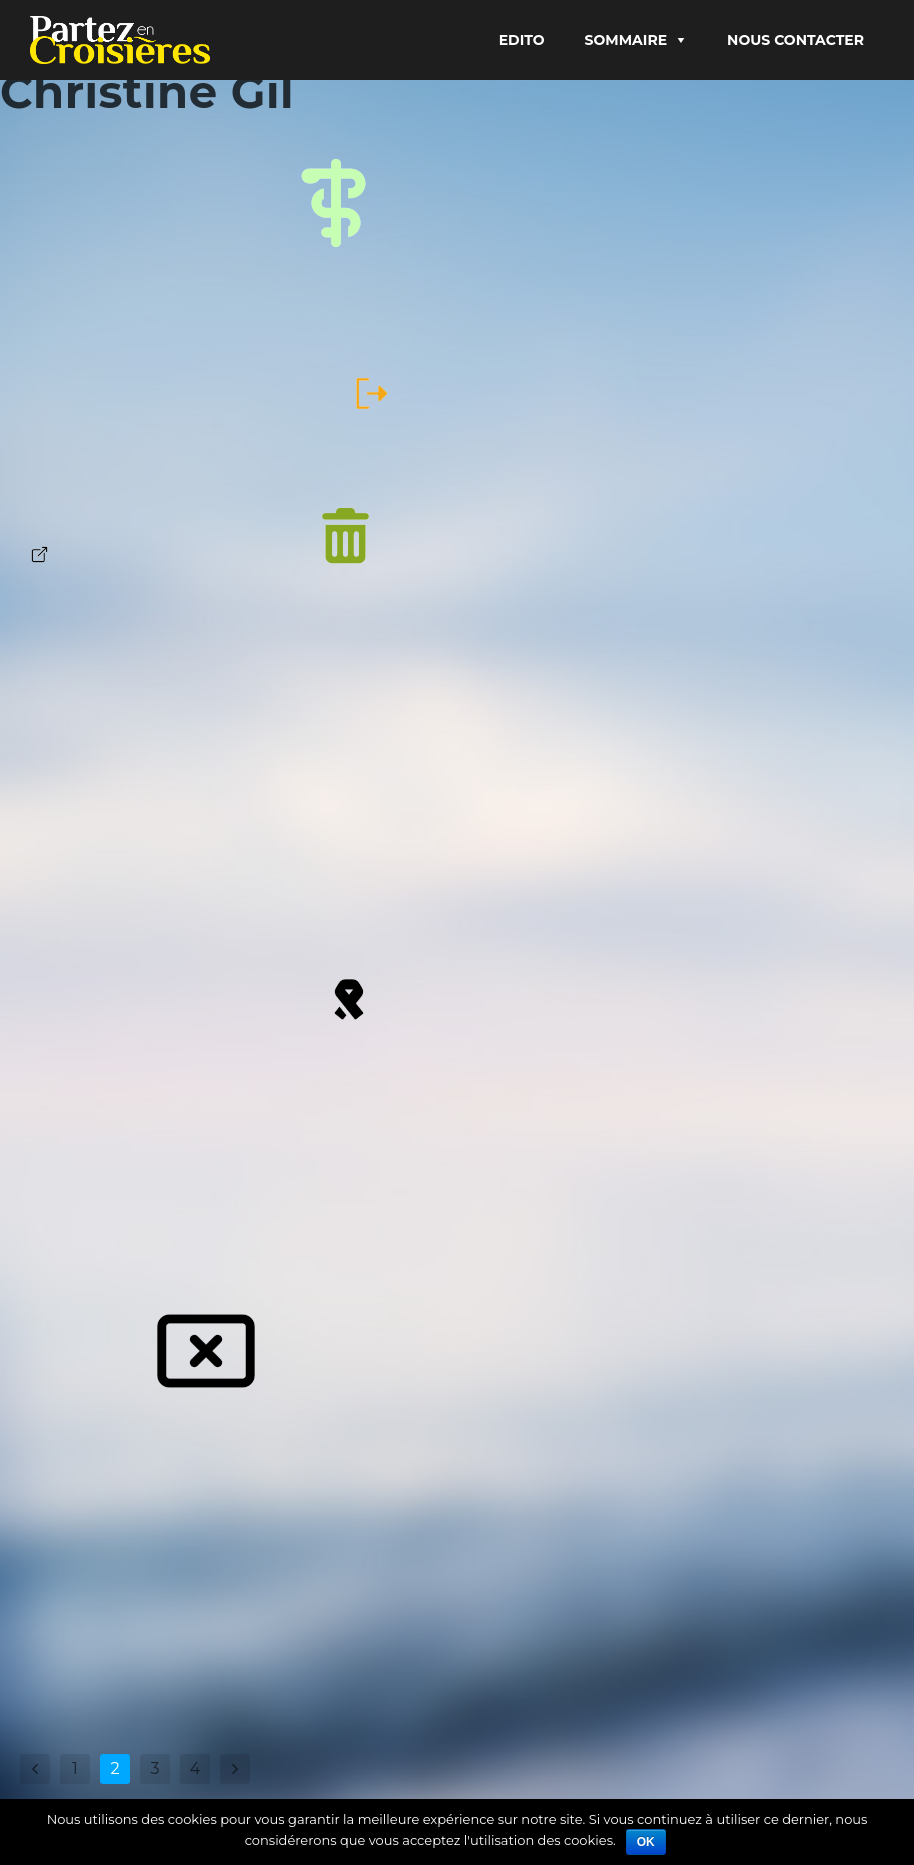  I want to click on sign out of your account, so click(370, 393).